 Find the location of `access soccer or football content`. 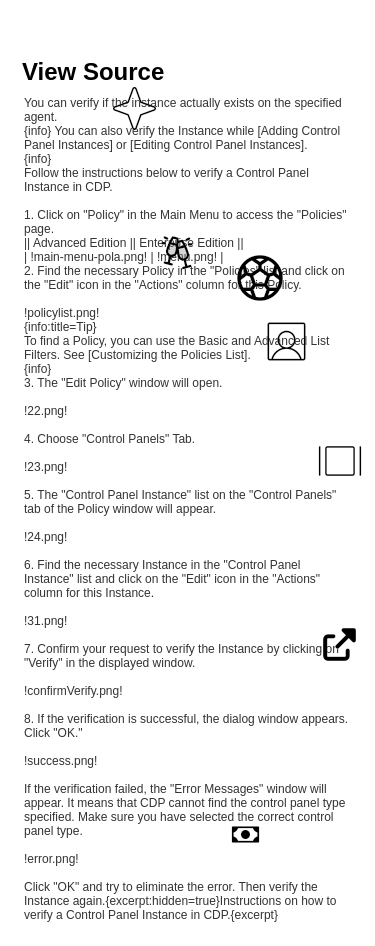

access soccer or football content is located at coordinates (260, 278).